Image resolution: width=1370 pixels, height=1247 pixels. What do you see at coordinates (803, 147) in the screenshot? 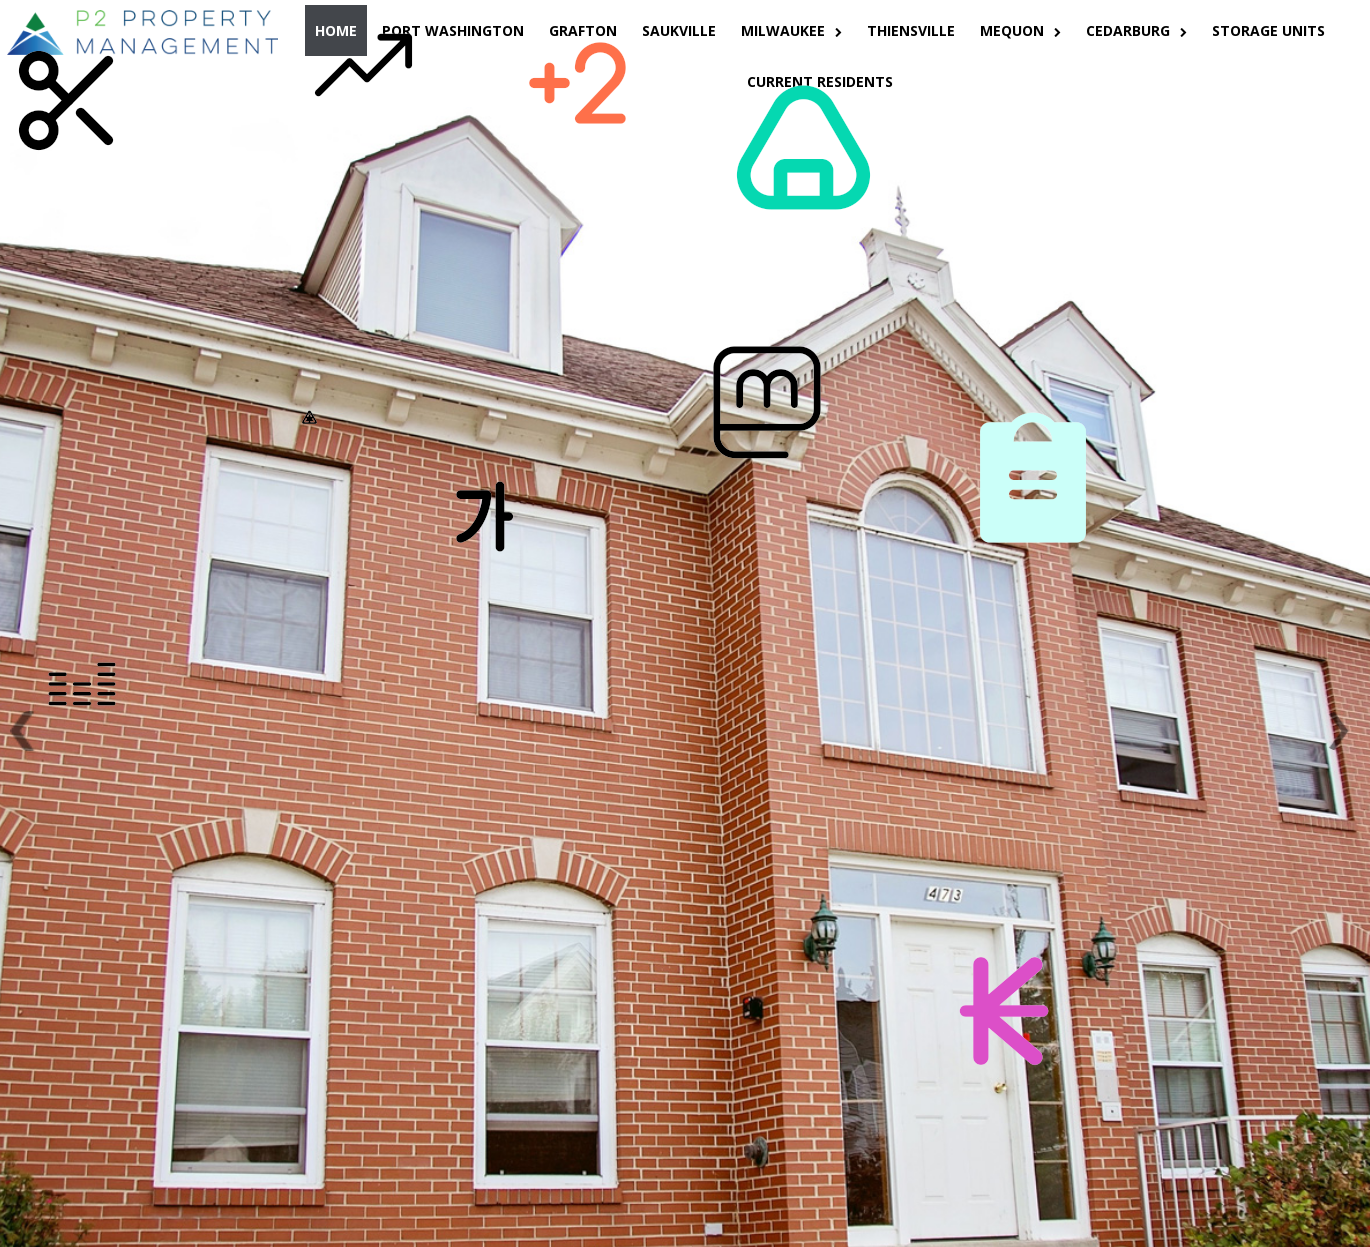
I see `access food or restaurant options` at bounding box center [803, 147].